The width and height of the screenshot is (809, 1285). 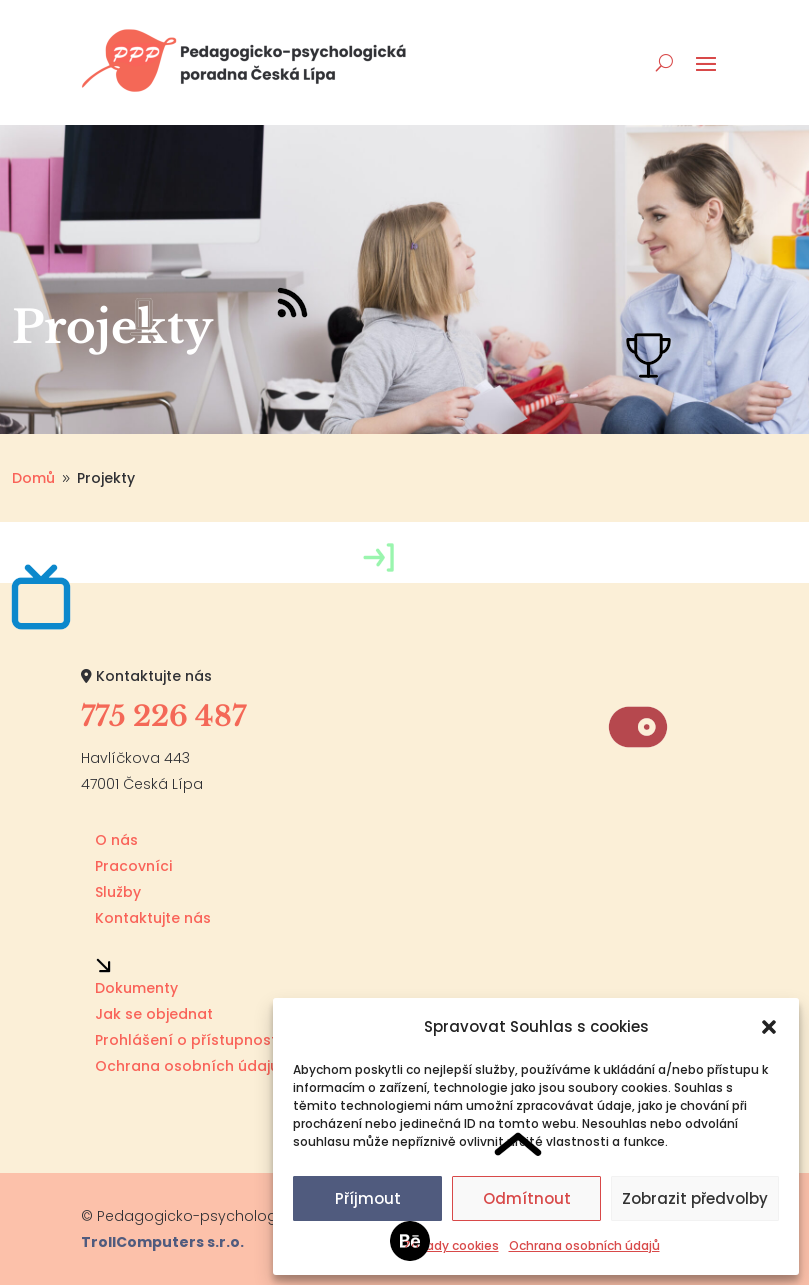 I want to click on toggle switch in the on/enabled position, so click(x=638, y=727).